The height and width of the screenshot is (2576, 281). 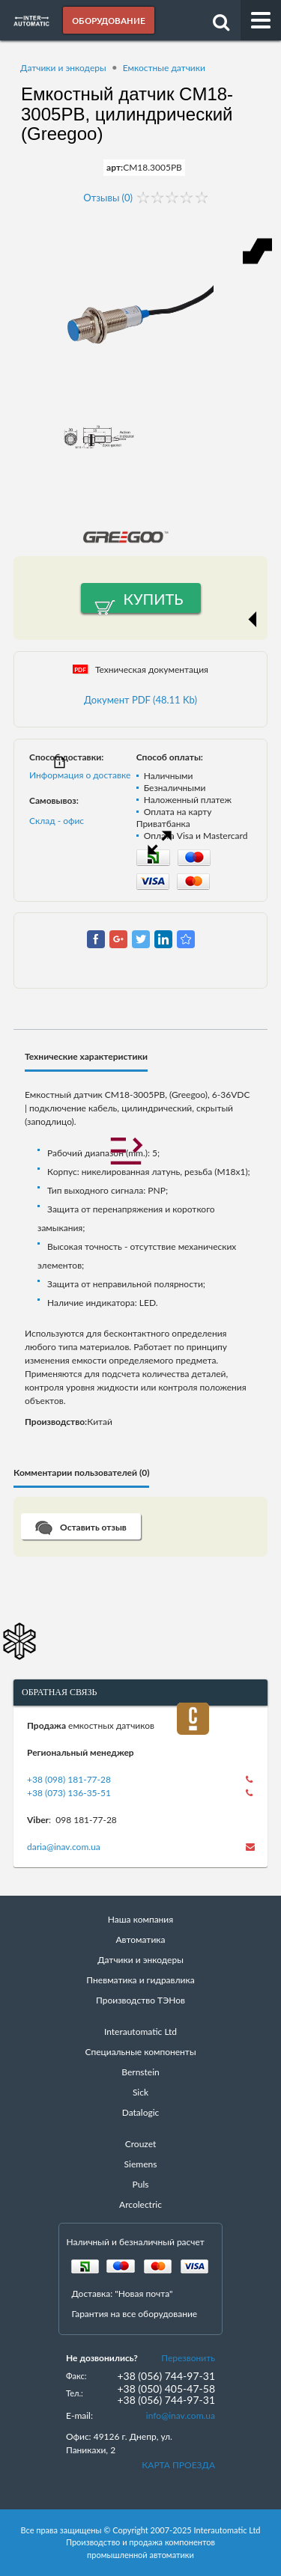 I want to click on salt project logo, so click(x=257, y=251).